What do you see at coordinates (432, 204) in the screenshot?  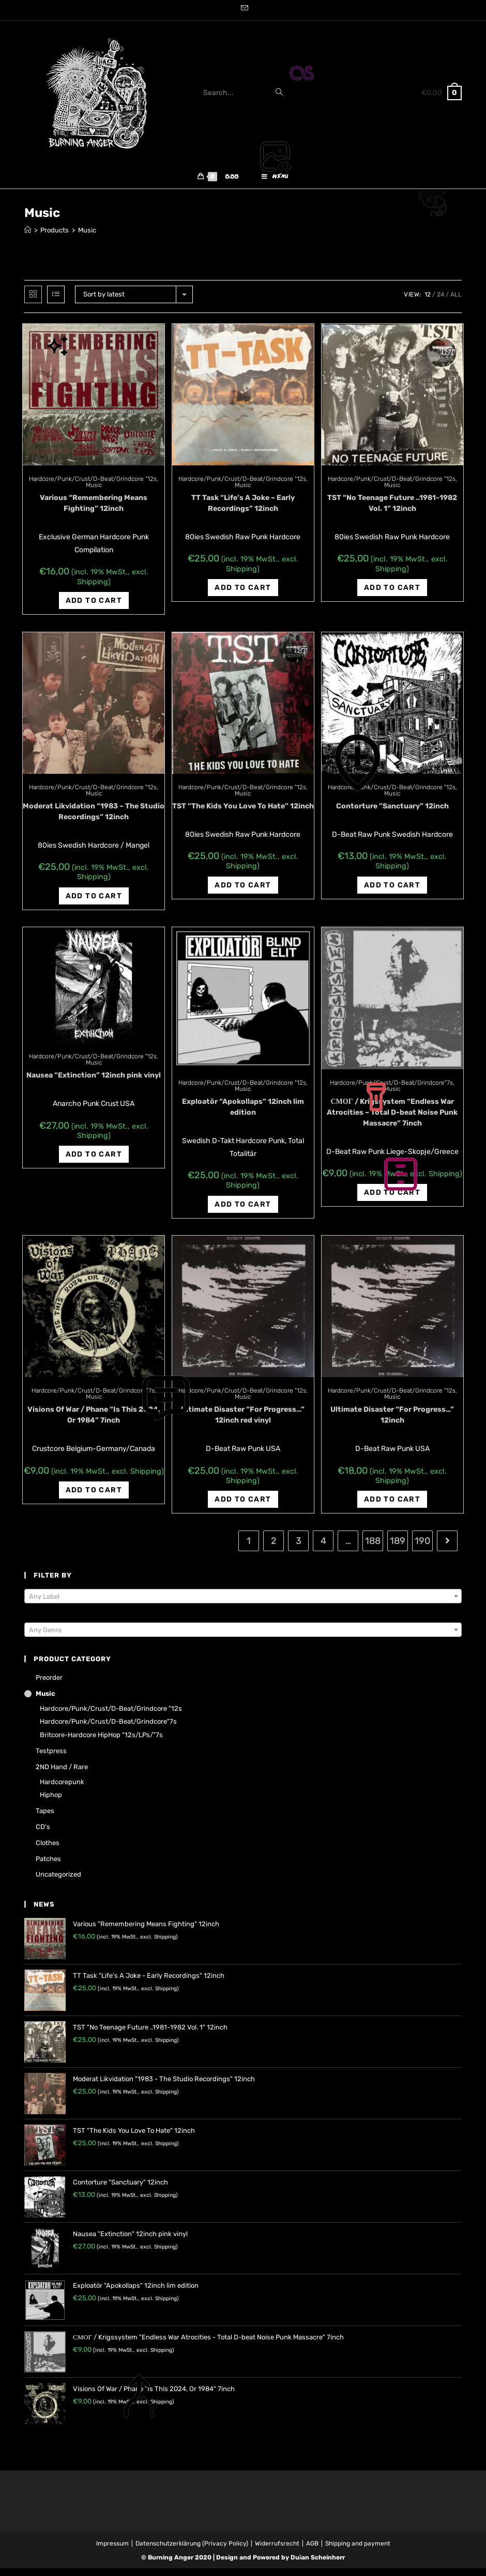 I see `indicates seafood or shellfish menu items` at bounding box center [432, 204].